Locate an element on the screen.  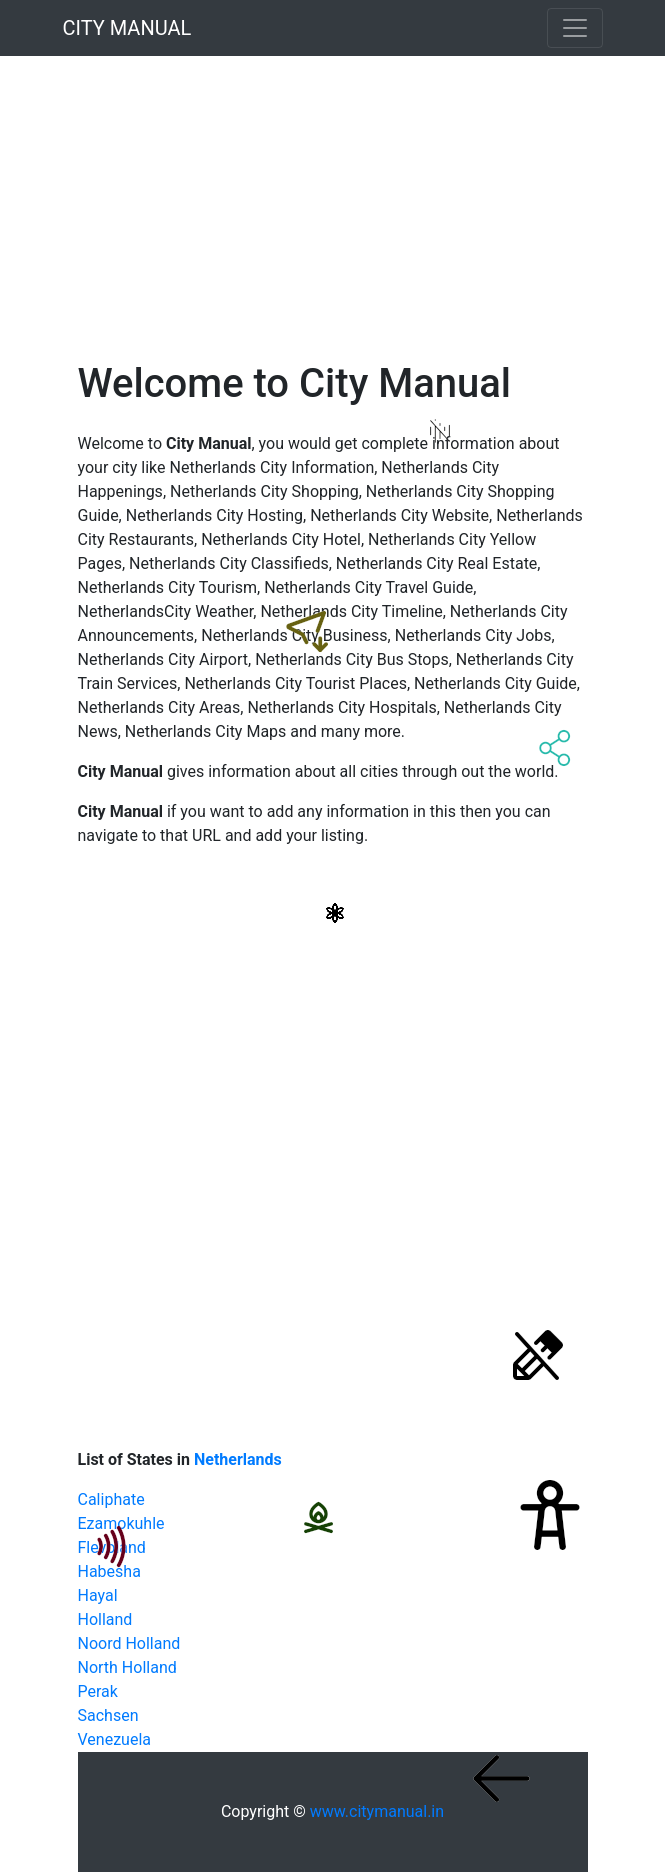
share content with others is located at coordinates (556, 748).